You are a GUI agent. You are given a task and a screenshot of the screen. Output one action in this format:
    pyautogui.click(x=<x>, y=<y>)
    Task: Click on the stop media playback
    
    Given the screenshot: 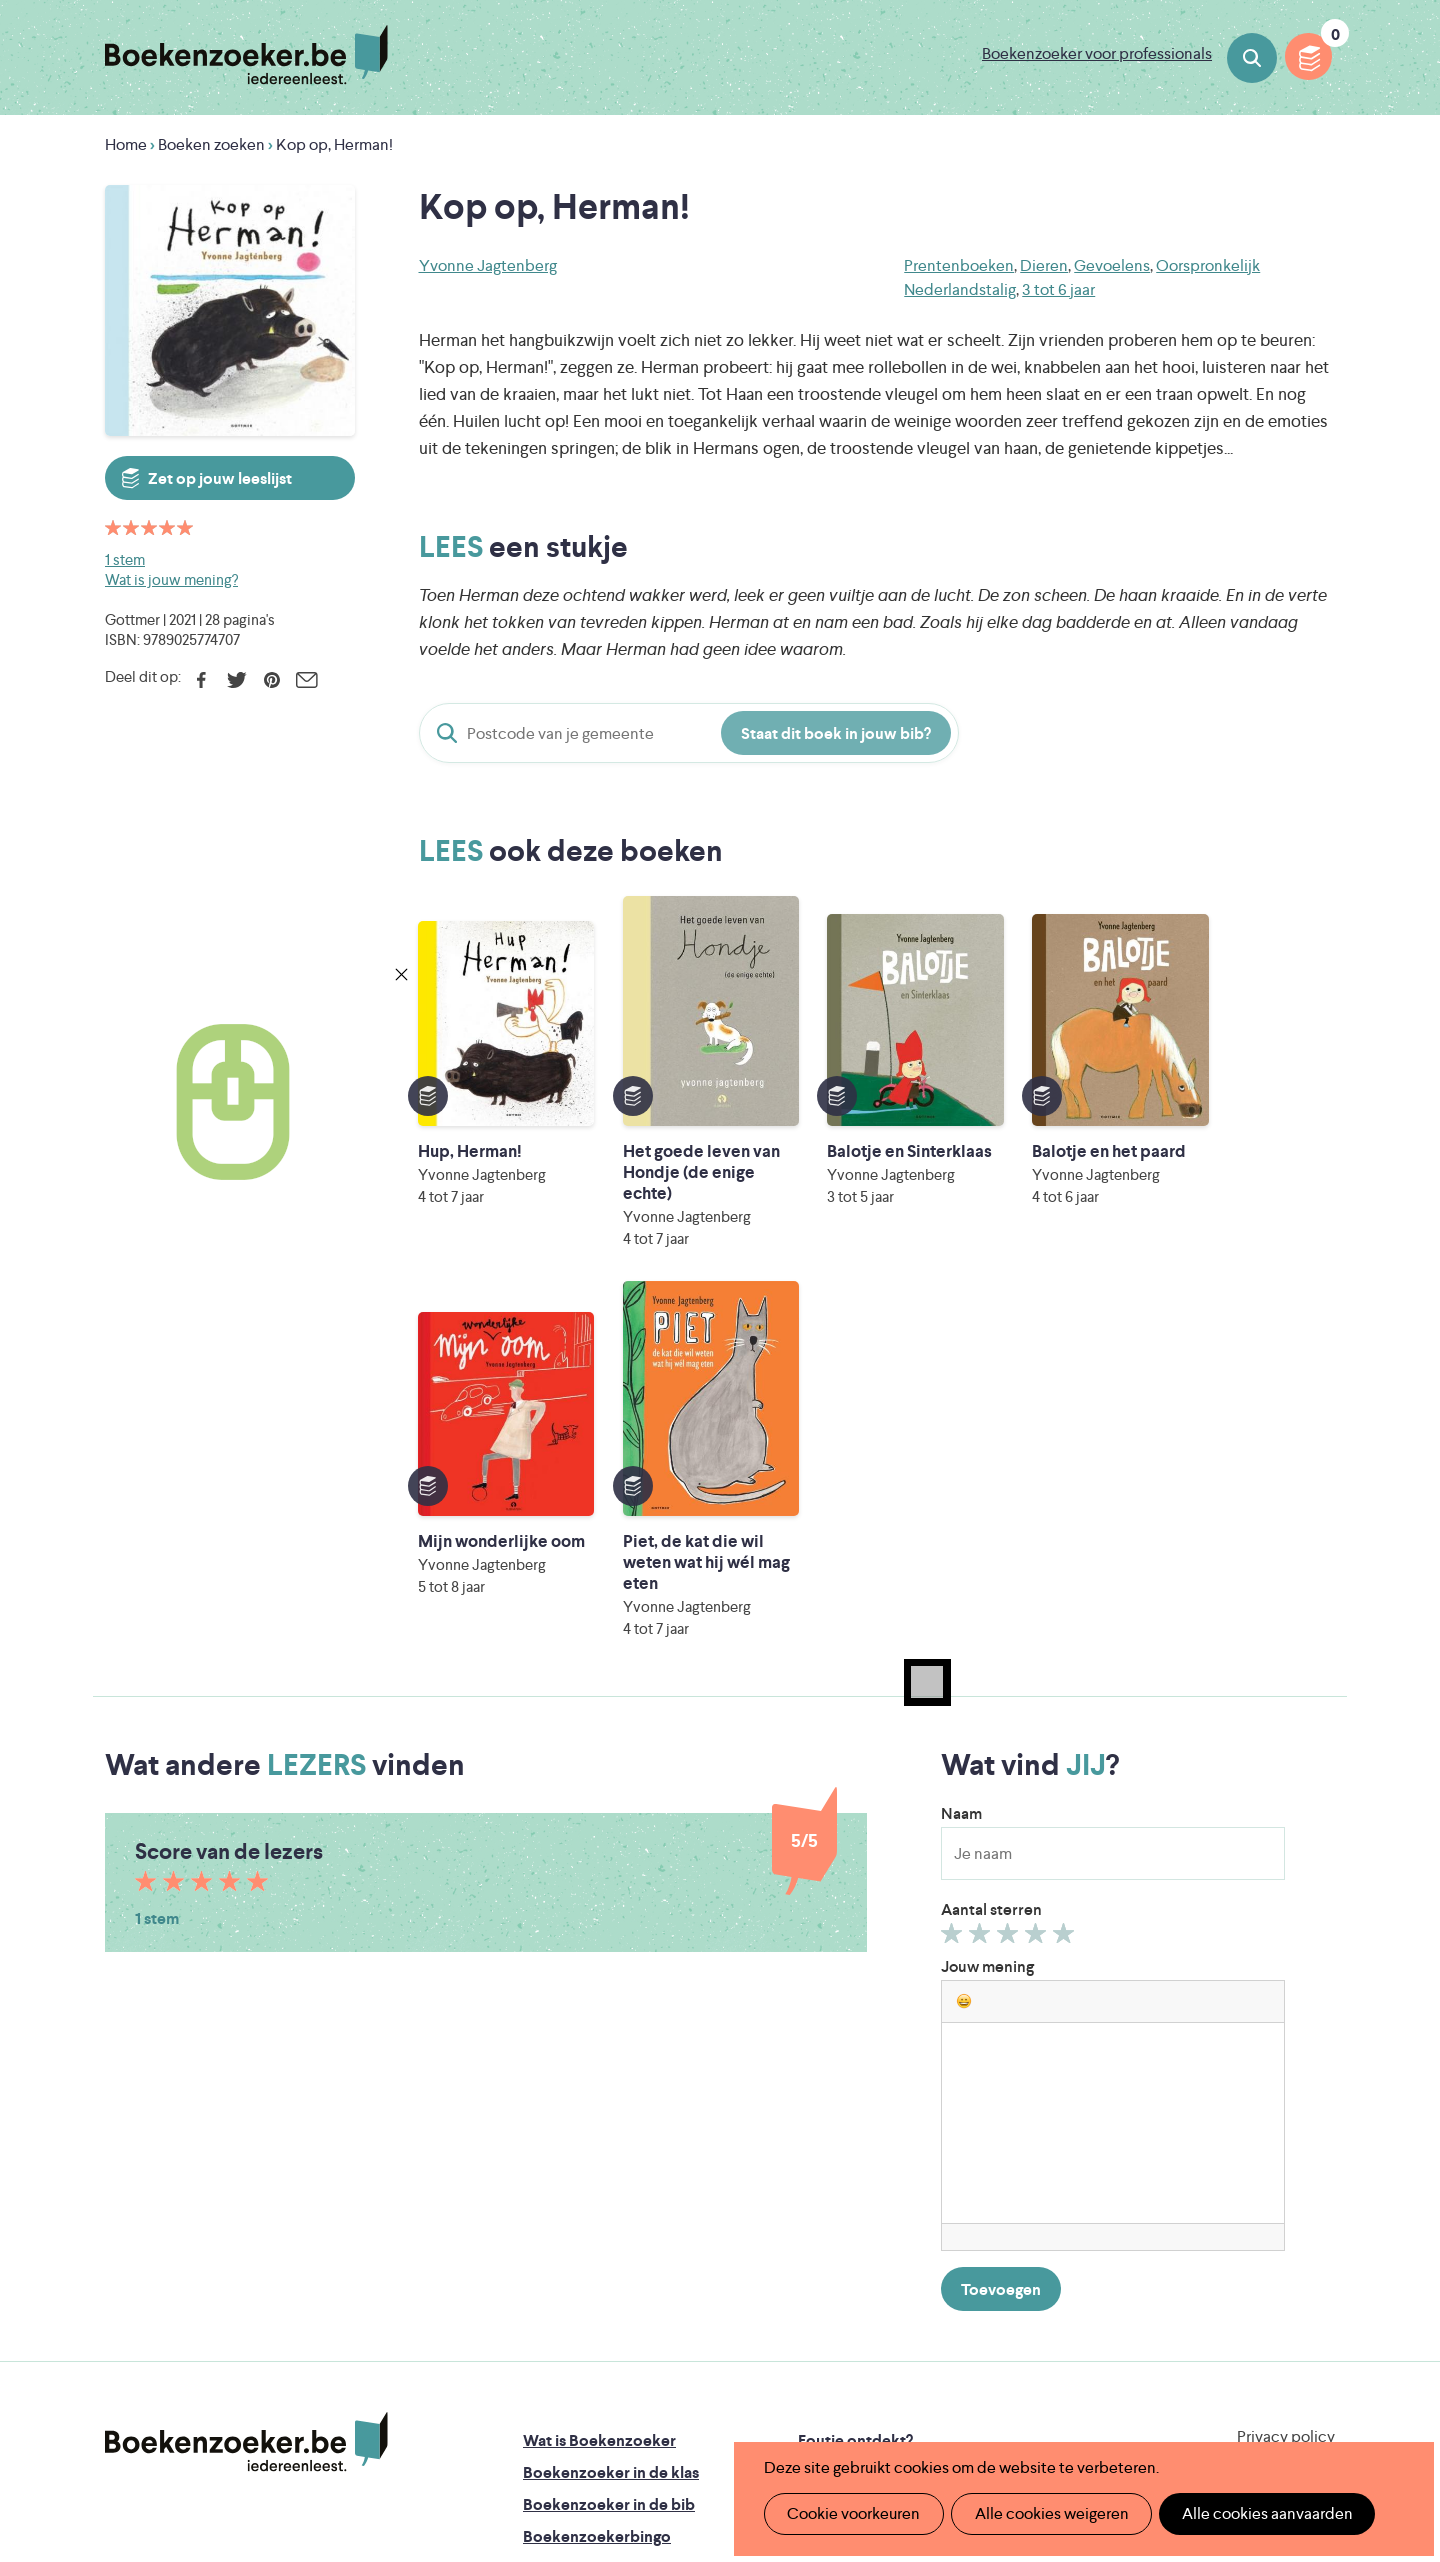 What is the action you would take?
    pyautogui.click(x=927, y=1682)
    